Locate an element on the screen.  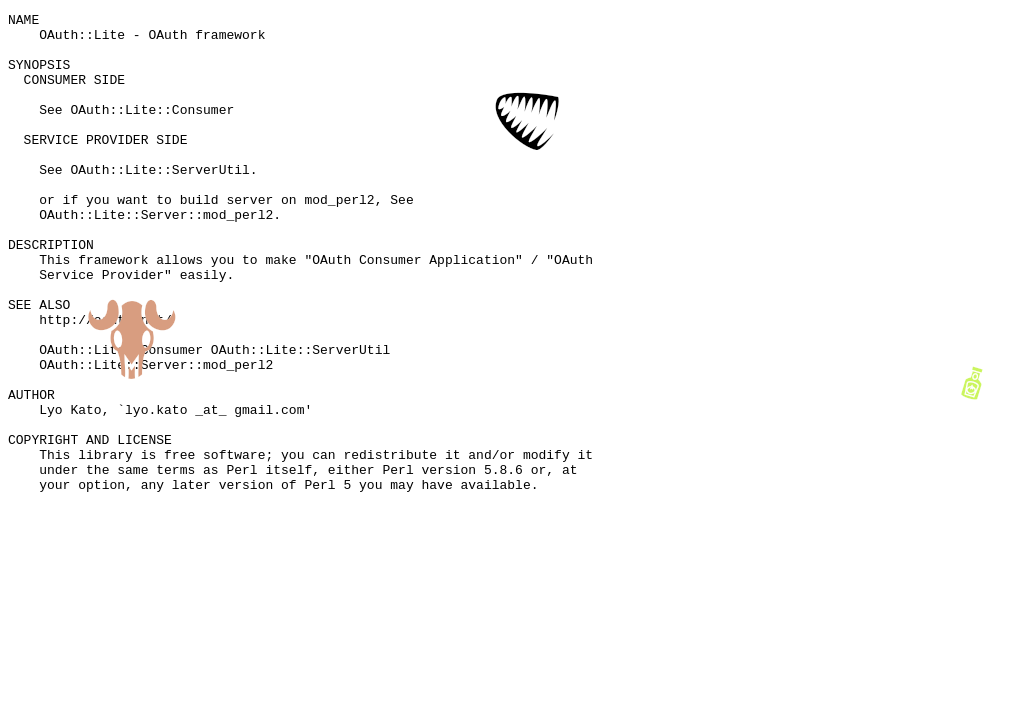
select a monster or creature type in a game is located at coordinates (527, 120).